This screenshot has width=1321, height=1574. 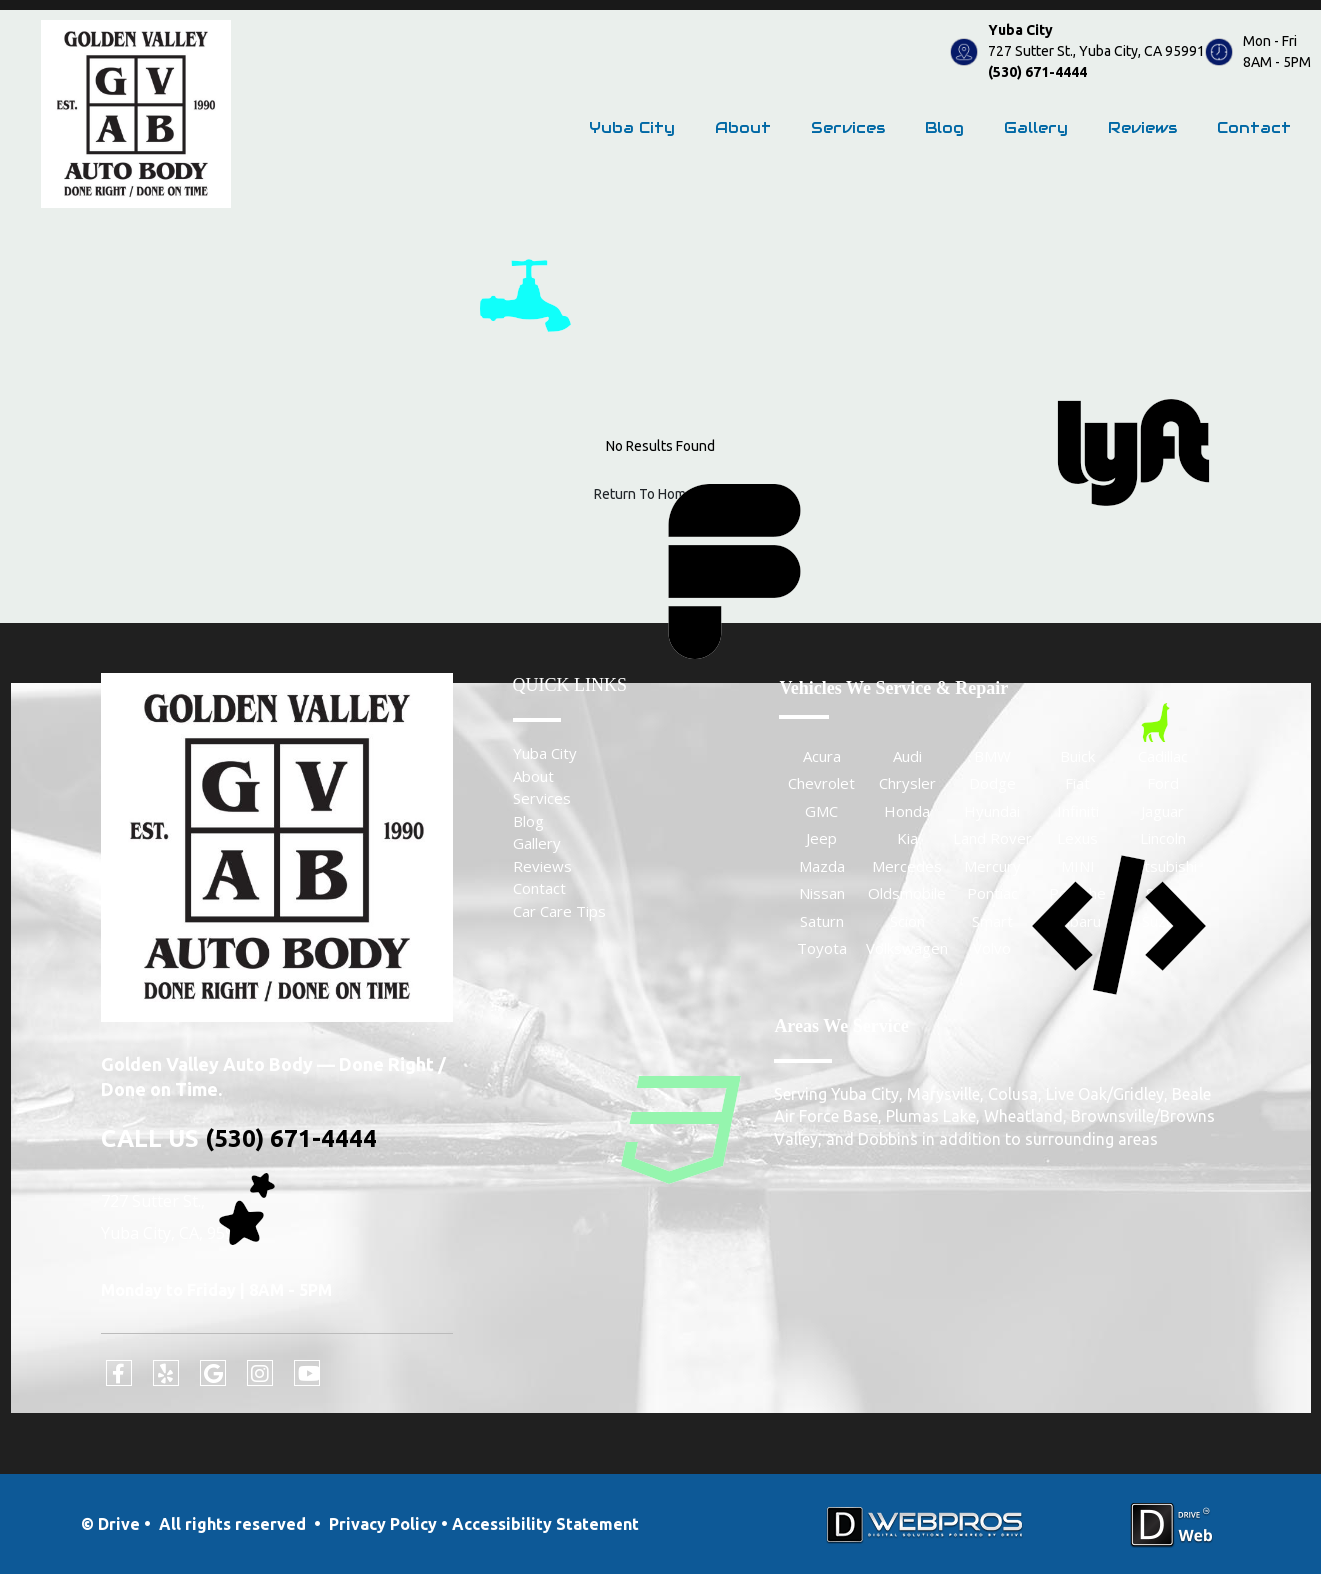 I want to click on SpigotMC minecraft server software logo, so click(x=525, y=295).